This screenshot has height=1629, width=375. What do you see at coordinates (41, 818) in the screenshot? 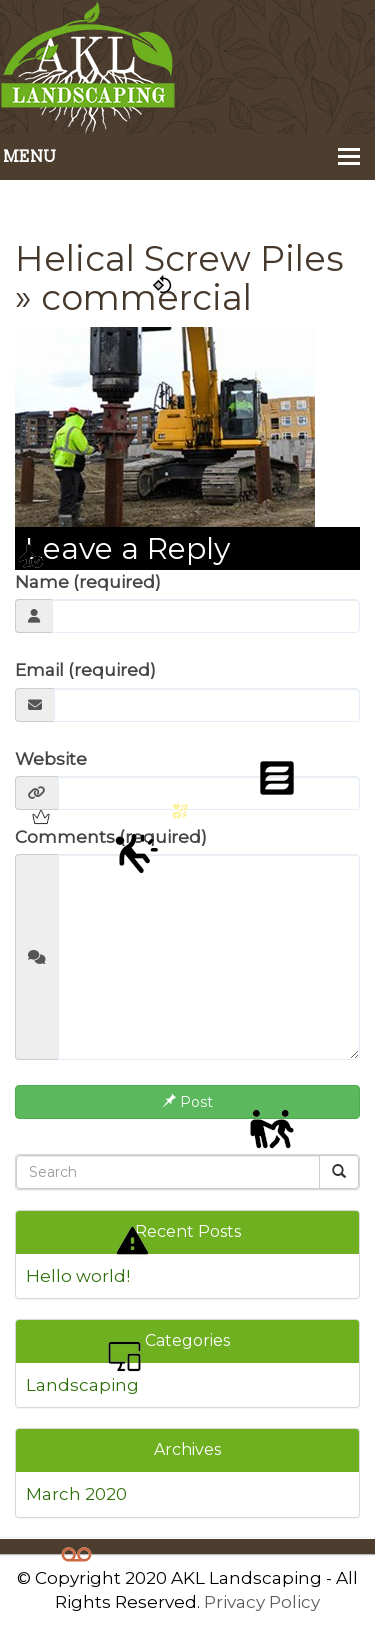
I see `indicates premium or VIP status` at bounding box center [41, 818].